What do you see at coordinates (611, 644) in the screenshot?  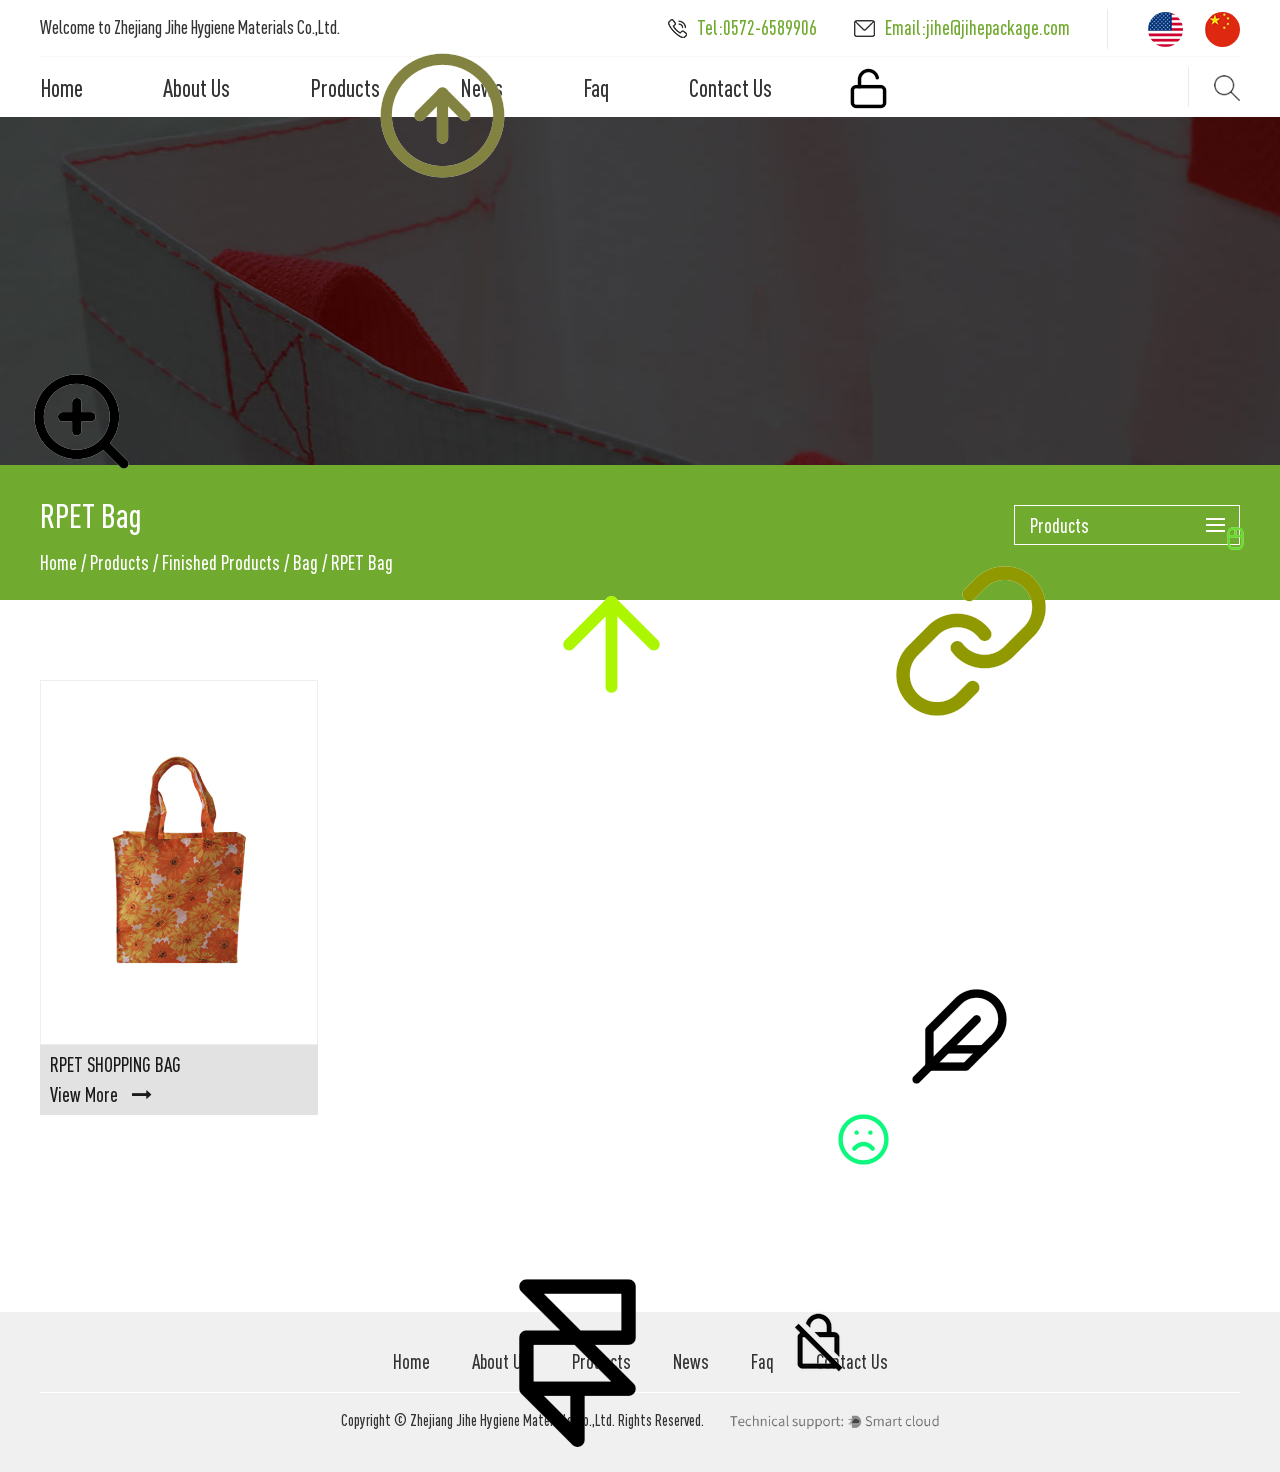 I see `move item up in a list` at bounding box center [611, 644].